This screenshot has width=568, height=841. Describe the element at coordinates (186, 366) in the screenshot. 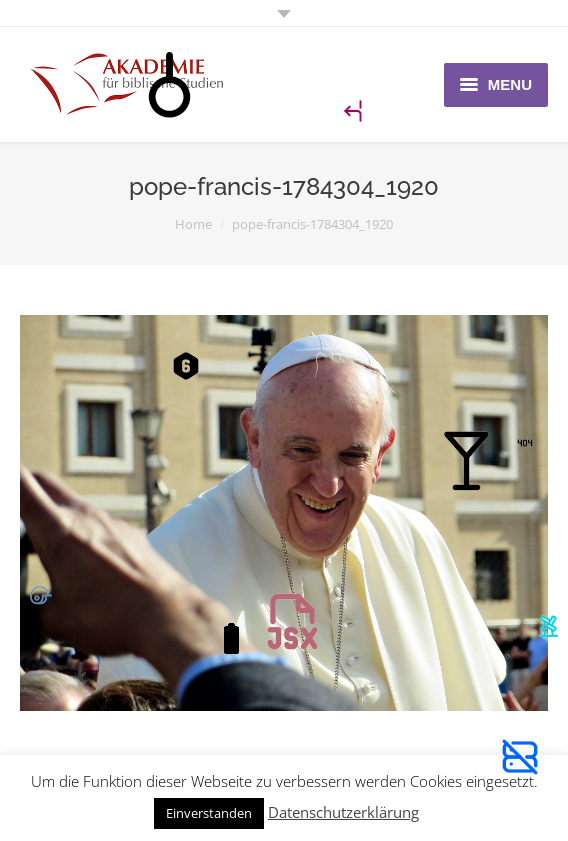

I see `indicates step 6 in a multi-step process` at that location.